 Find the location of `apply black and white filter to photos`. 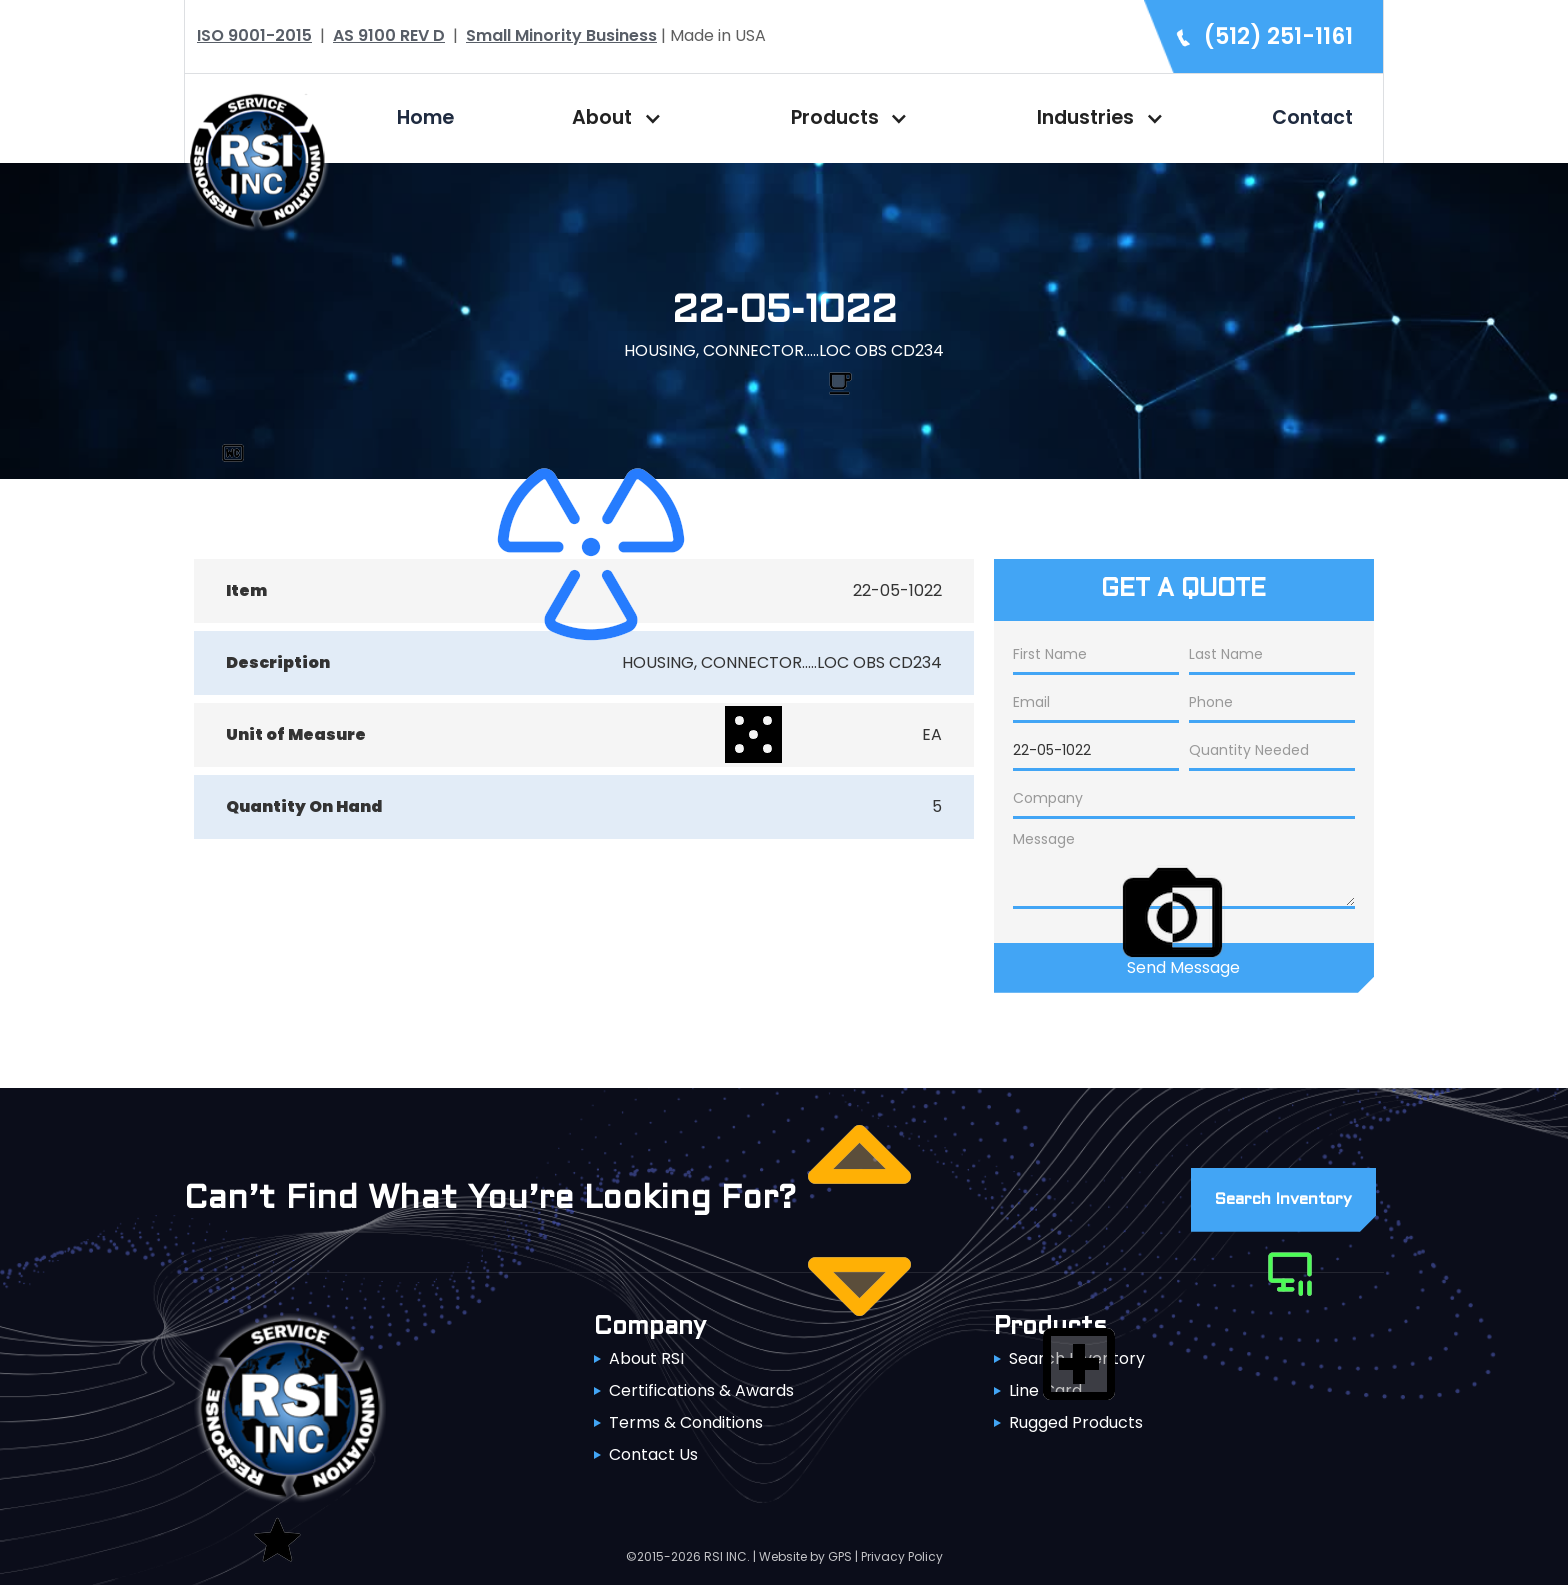

apply black and white filter to photos is located at coordinates (1172, 912).